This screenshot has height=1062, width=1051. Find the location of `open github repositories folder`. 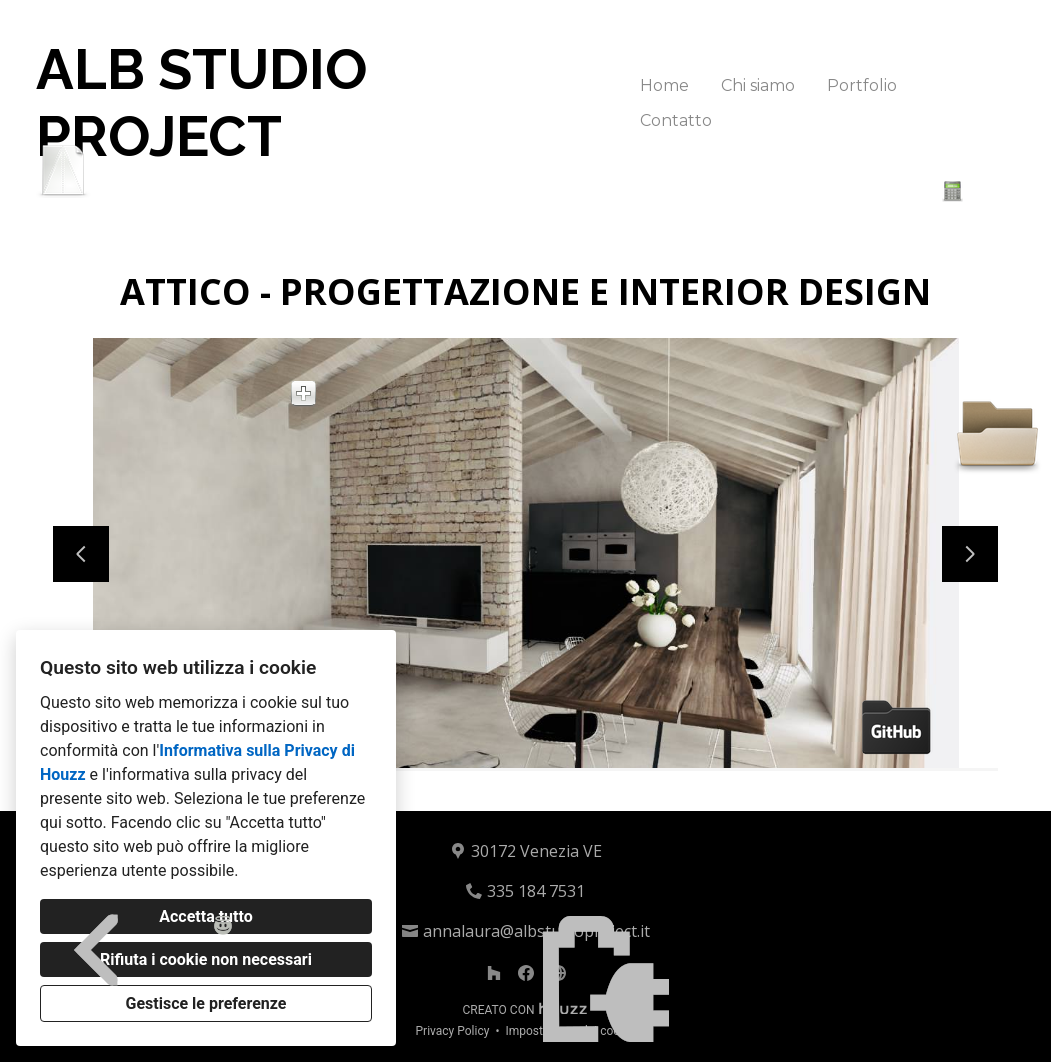

open github repositories folder is located at coordinates (896, 729).